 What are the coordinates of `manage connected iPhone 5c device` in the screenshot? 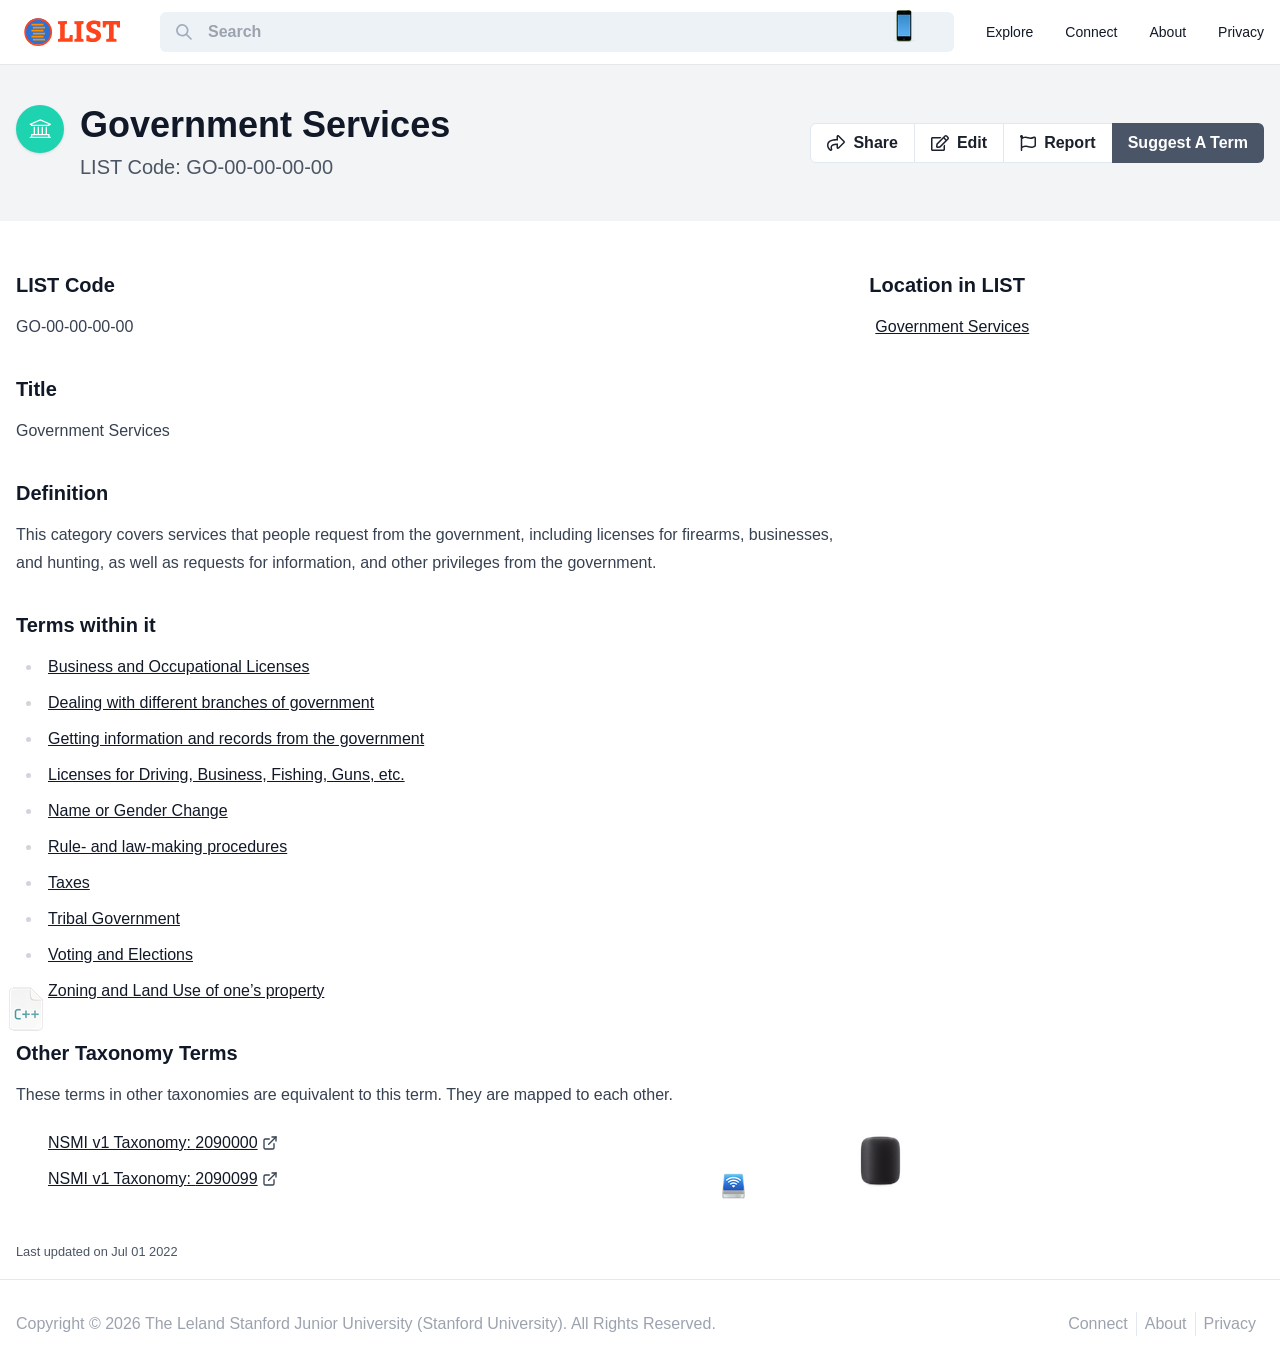 It's located at (904, 26).